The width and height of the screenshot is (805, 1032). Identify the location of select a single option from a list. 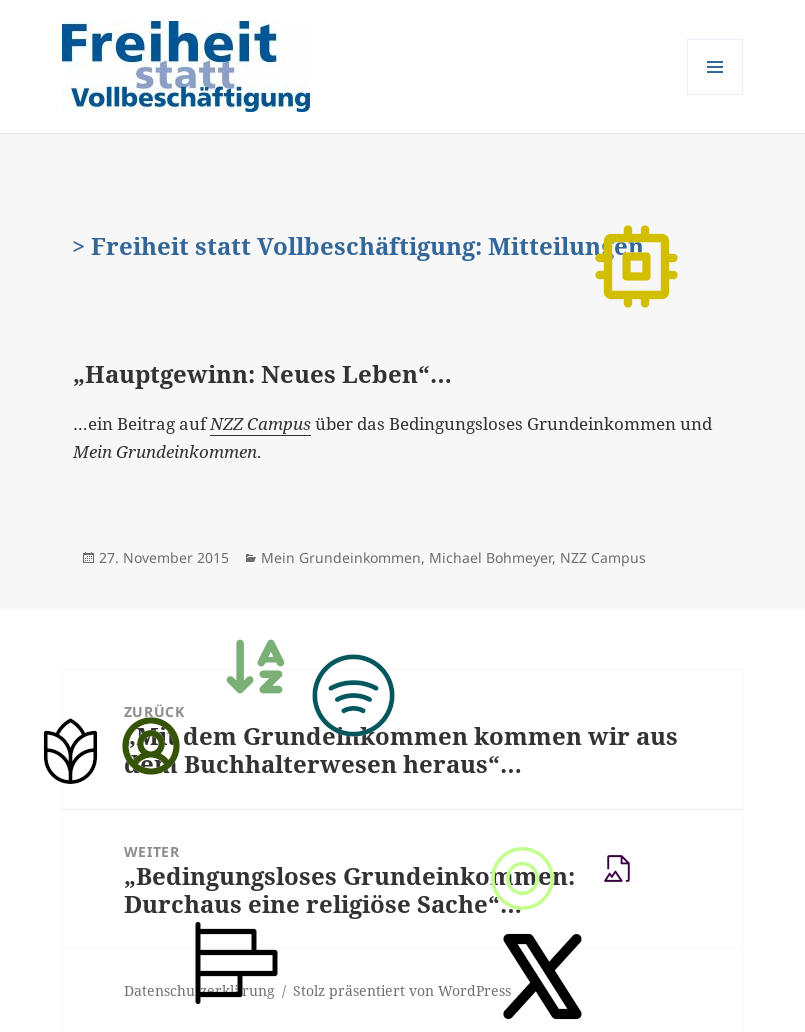
(522, 878).